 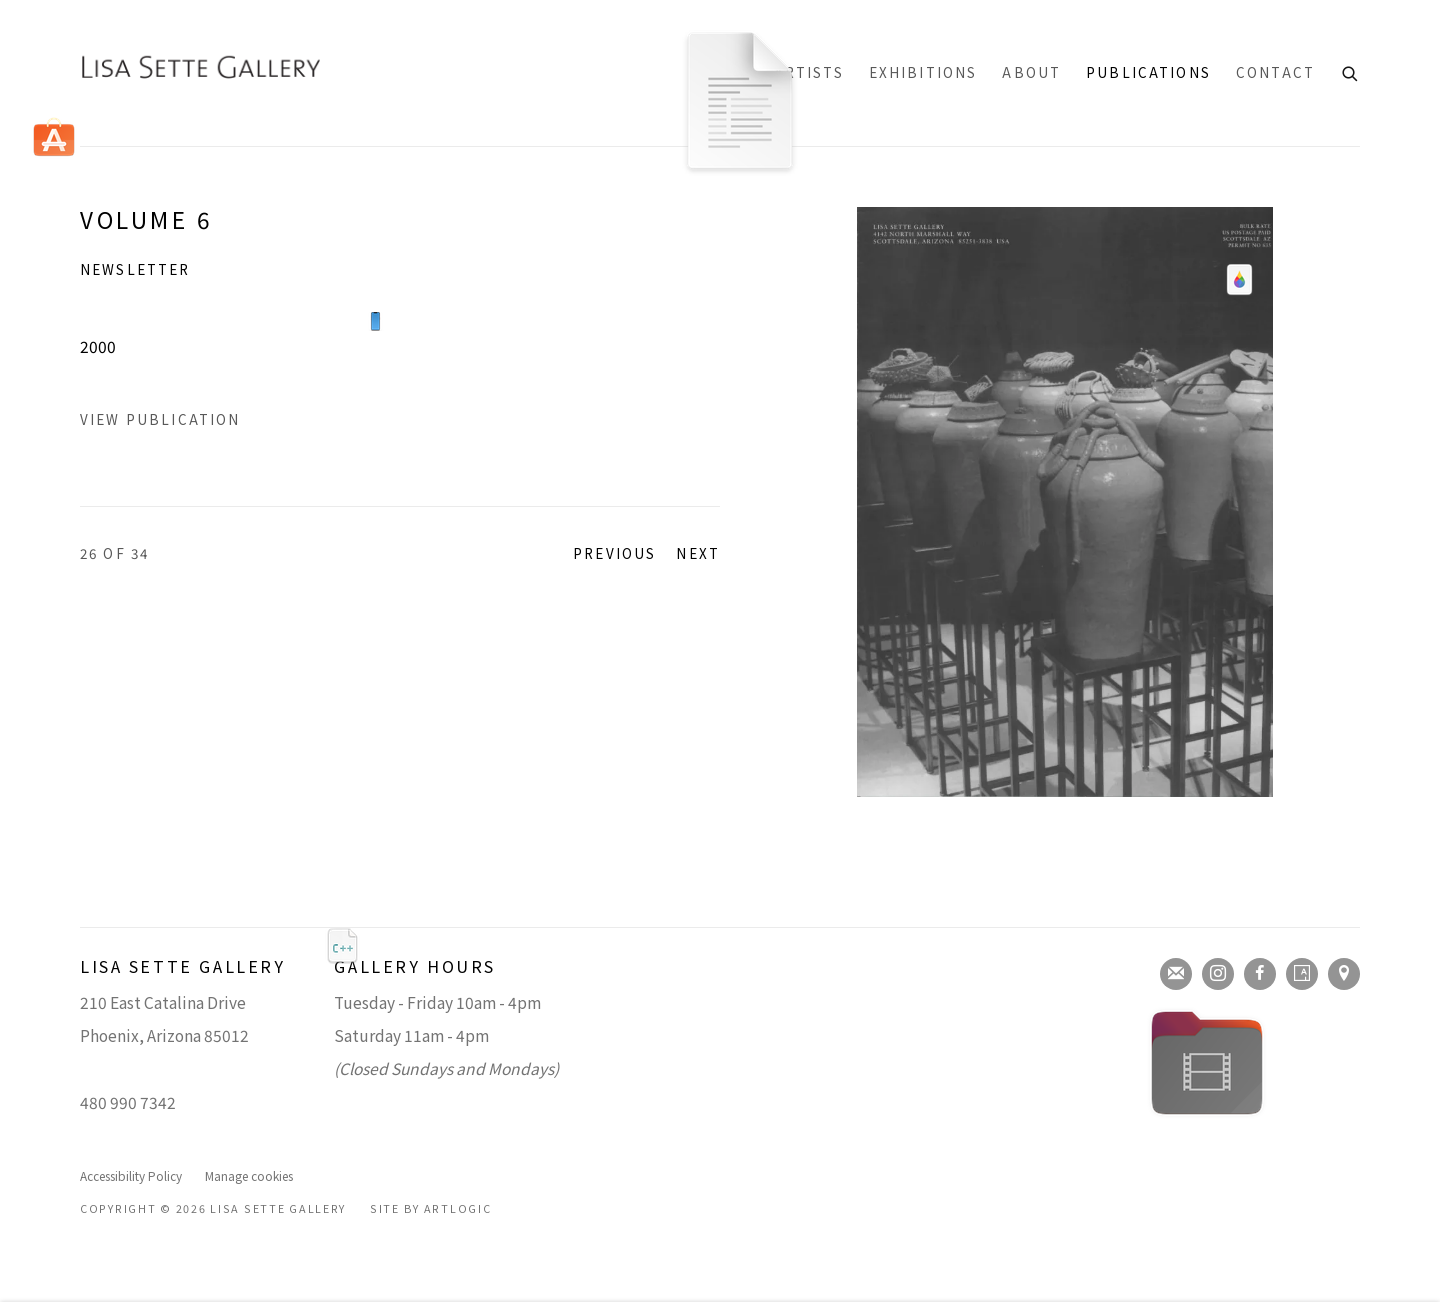 What do you see at coordinates (740, 103) in the screenshot?
I see `a plain text file` at bounding box center [740, 103].